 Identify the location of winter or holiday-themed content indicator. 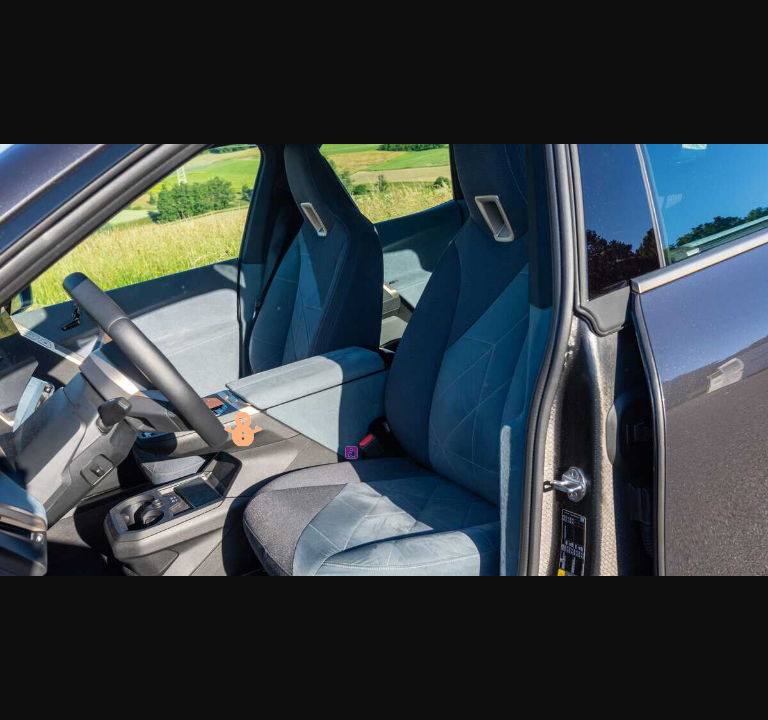
(243, 429).